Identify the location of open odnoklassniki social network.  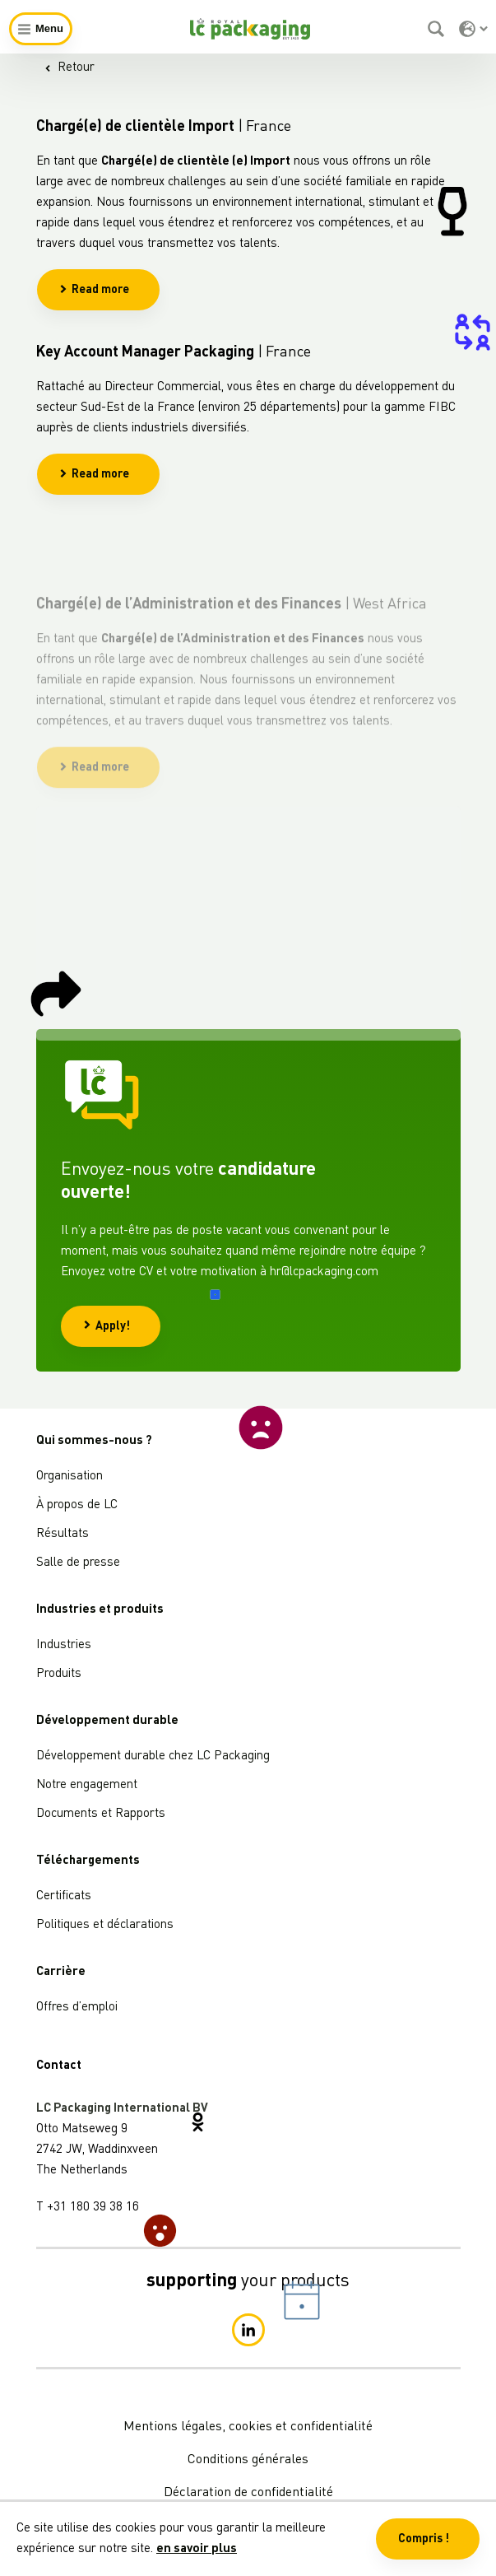
(197, 2122).